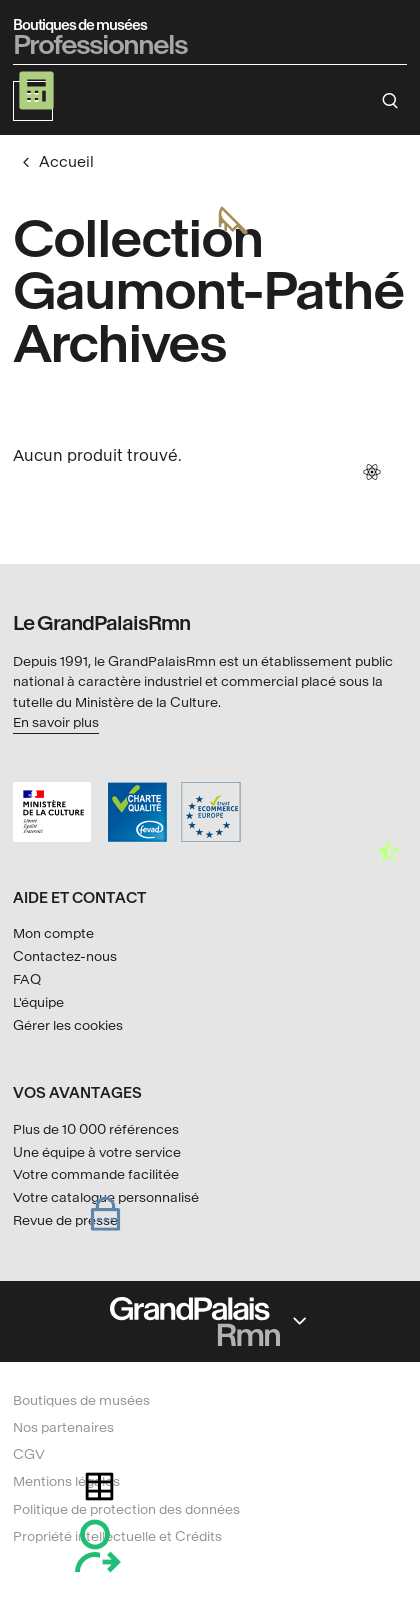  What do you see at coordinates (232, 220) in the screenshot?
I see `indicates mature or violent content warning` at bounding box center [232, 220].